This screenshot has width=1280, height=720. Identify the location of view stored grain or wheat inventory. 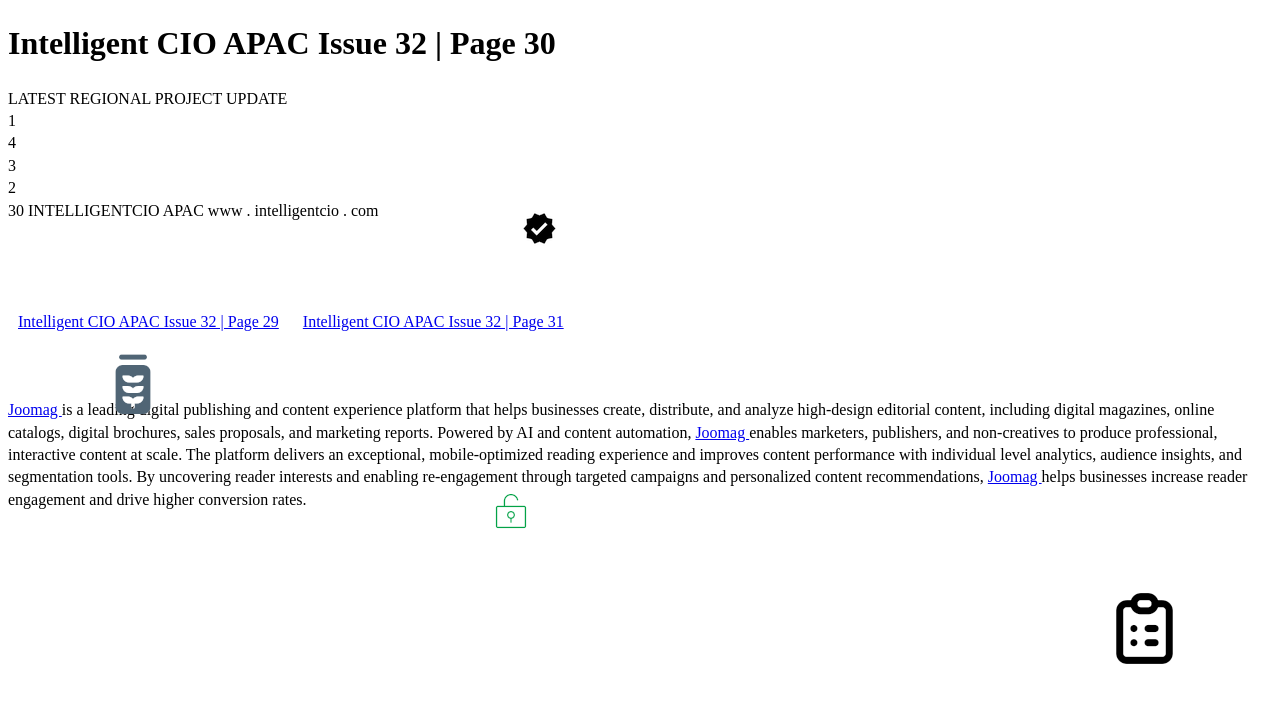
(133, 386).